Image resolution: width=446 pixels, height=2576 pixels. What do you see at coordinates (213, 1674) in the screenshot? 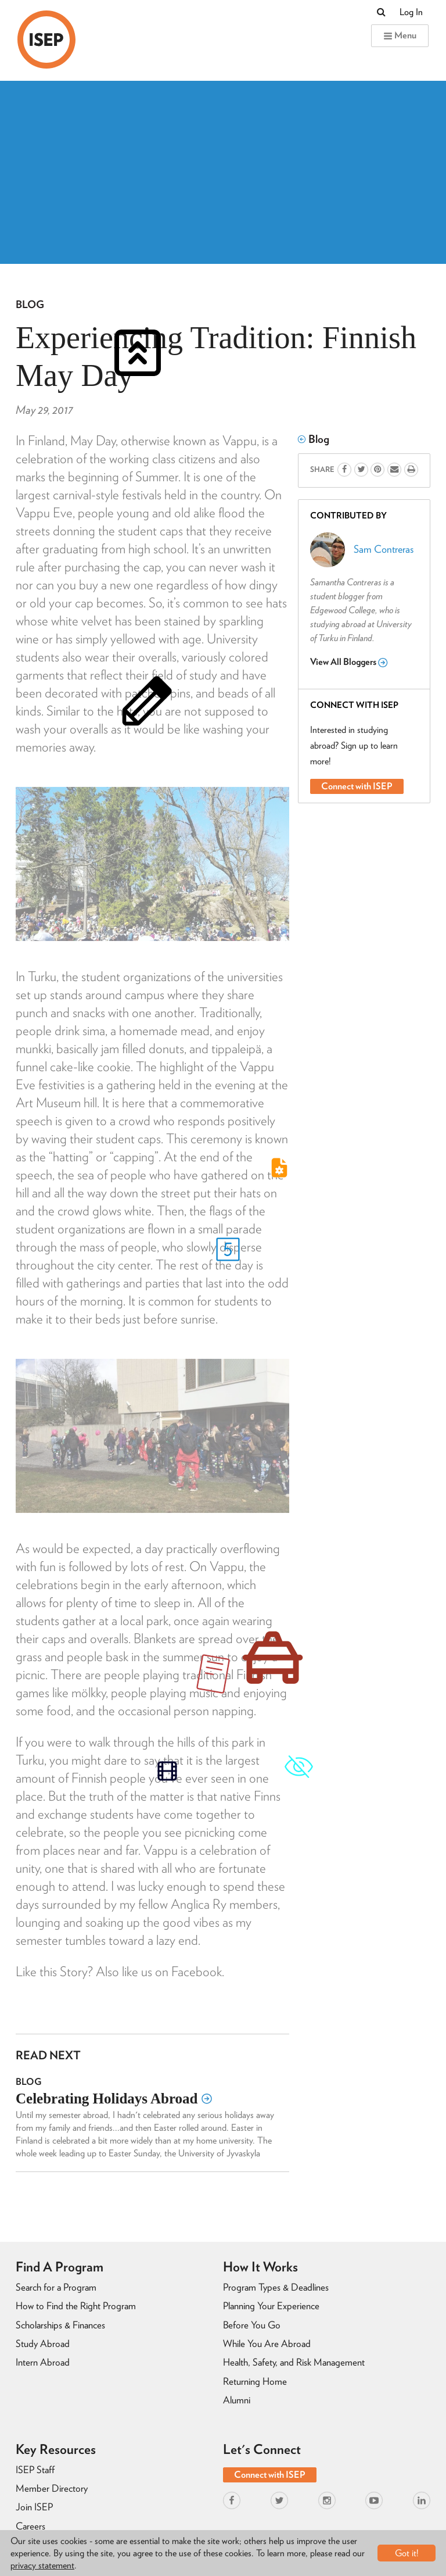
I see `view your resume on read.cv` at bounding box center [213, 1674].